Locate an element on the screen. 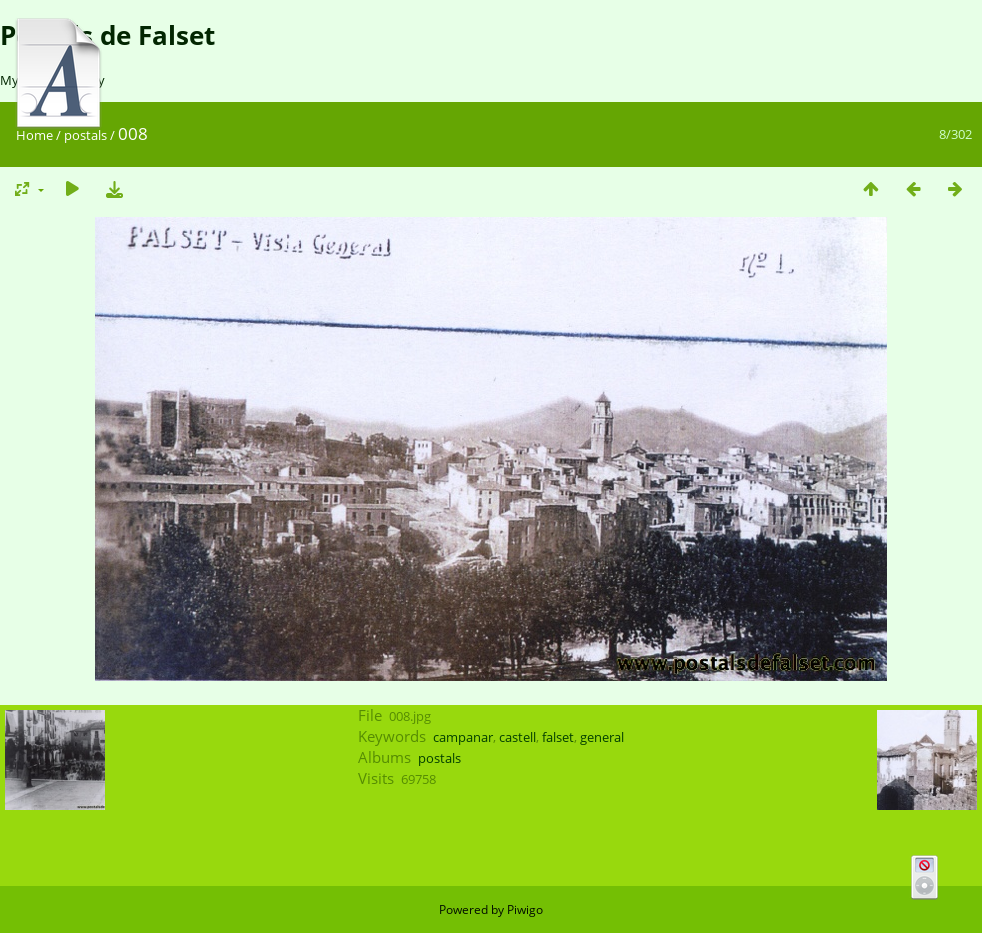 This screenshot has width=982, height=933. access font settings or typography options is located at coordinates (58, 75).